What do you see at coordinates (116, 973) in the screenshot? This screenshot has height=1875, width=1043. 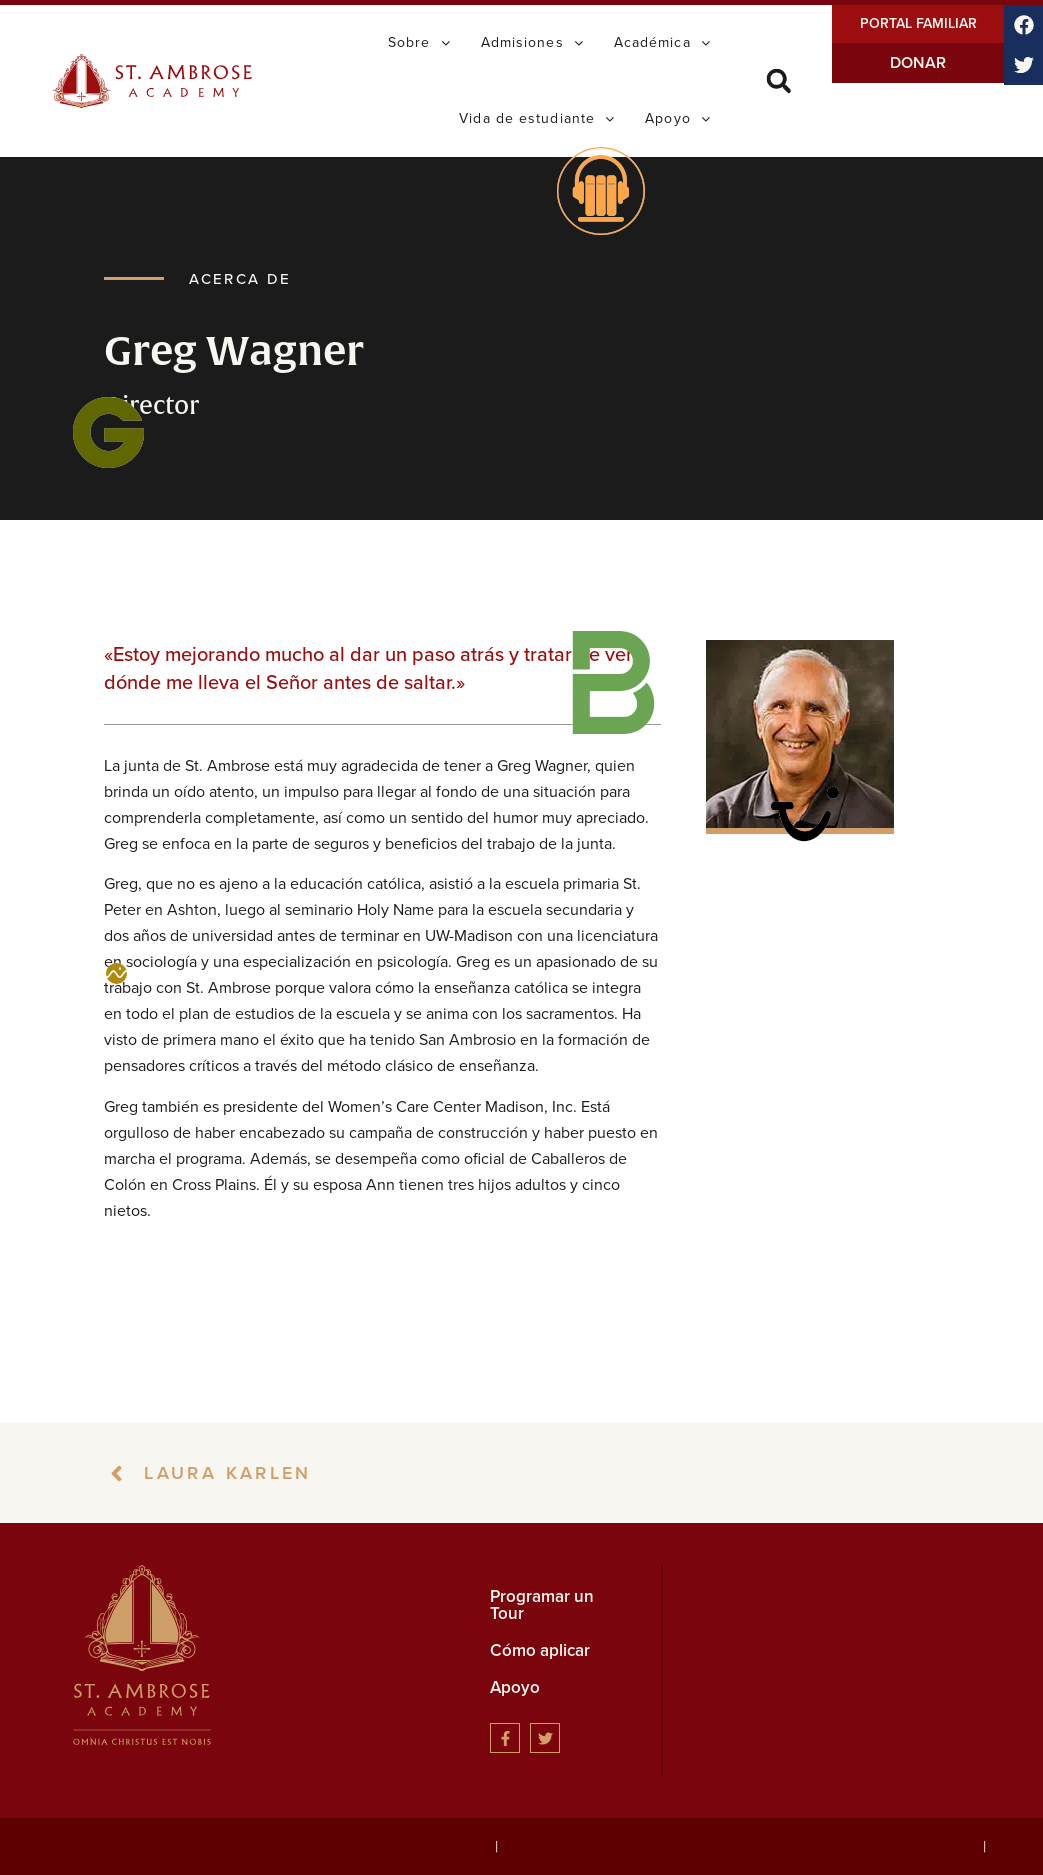 I see `cesium platform logo` at bounding box center [116, 973].